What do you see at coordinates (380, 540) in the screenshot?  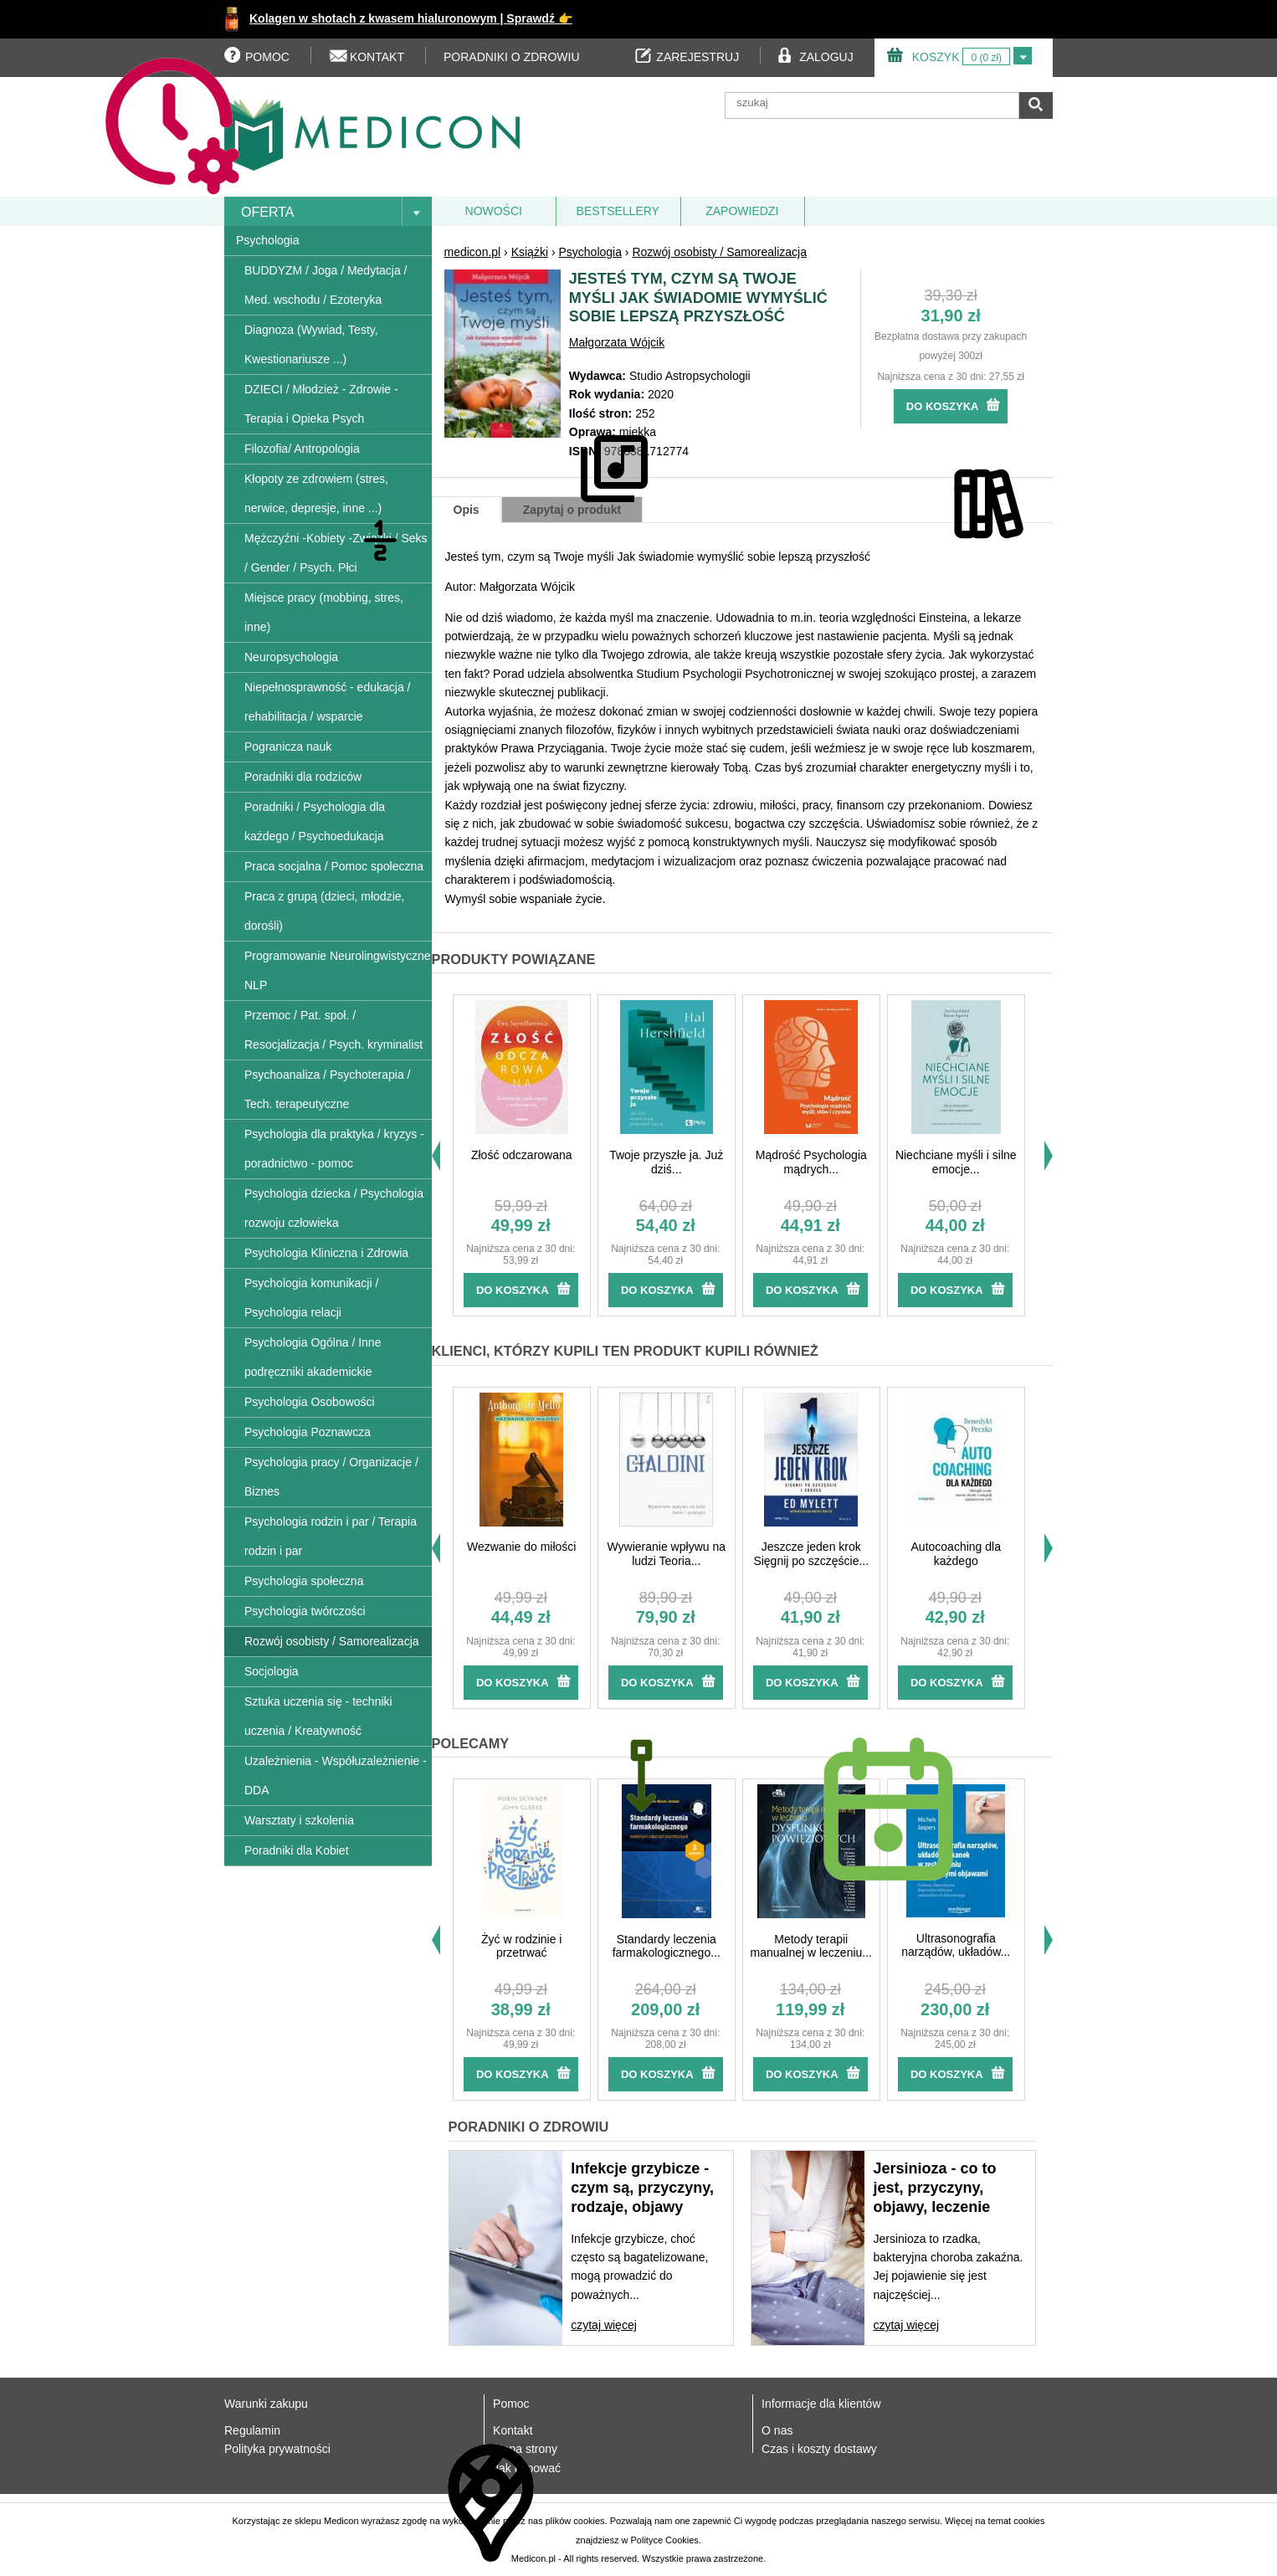 I see `insert a fraction into a document or equation` at bounding box center [380, 540].